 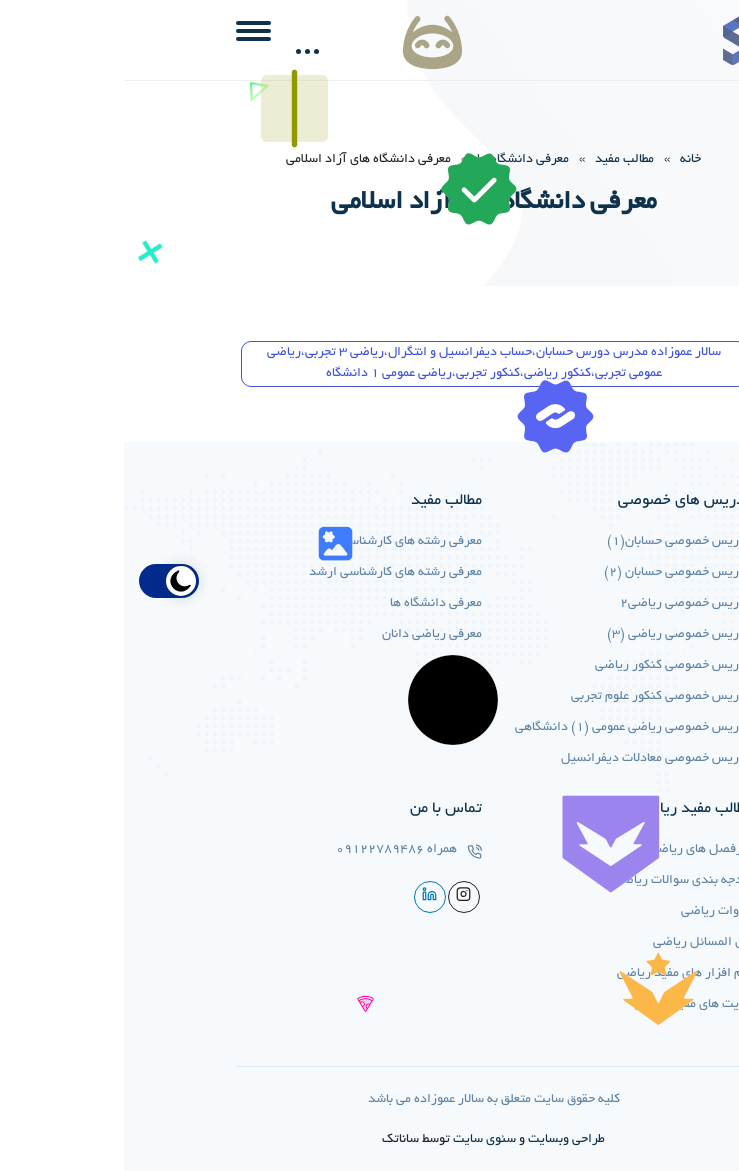 I want to click on indicates a verified discord server, so click(x=479, y=189).